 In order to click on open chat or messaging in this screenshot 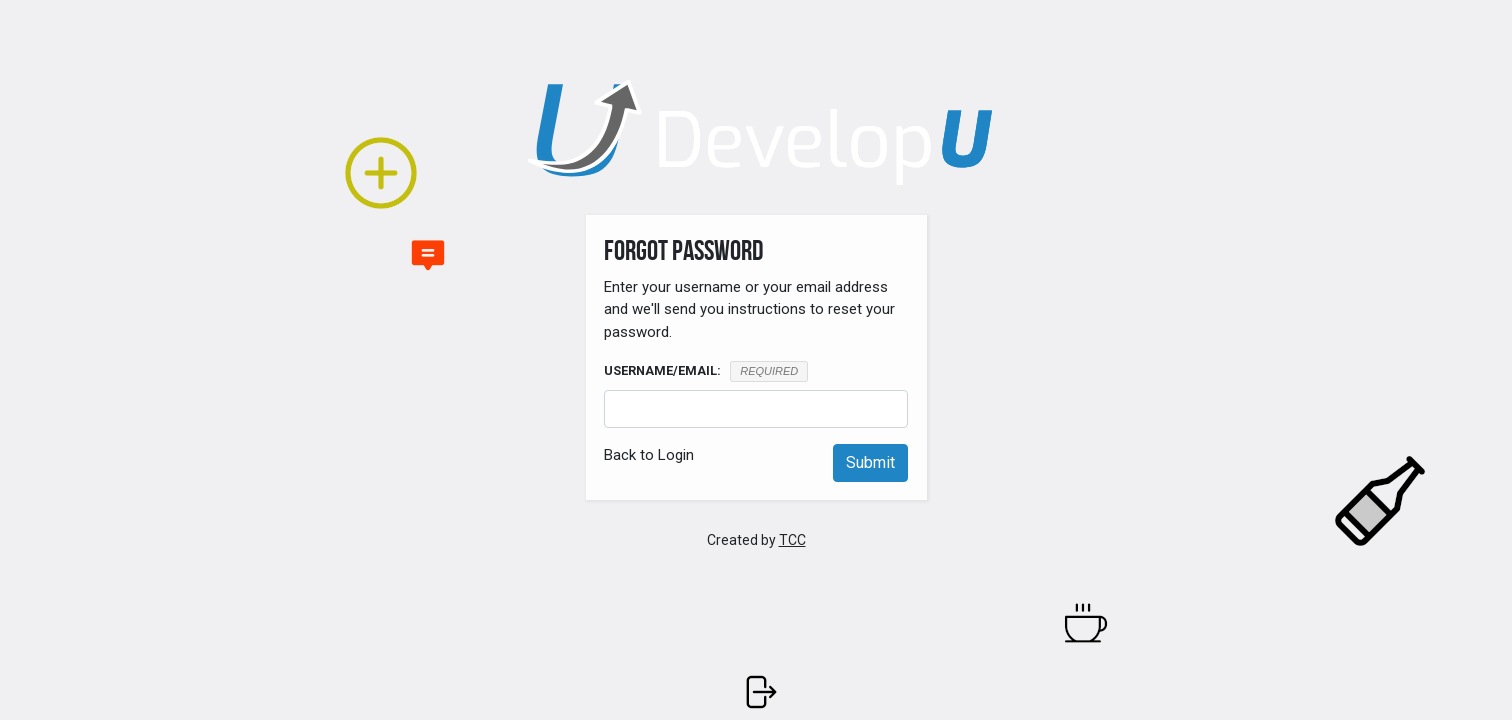, I will do `click(428, 254)`.